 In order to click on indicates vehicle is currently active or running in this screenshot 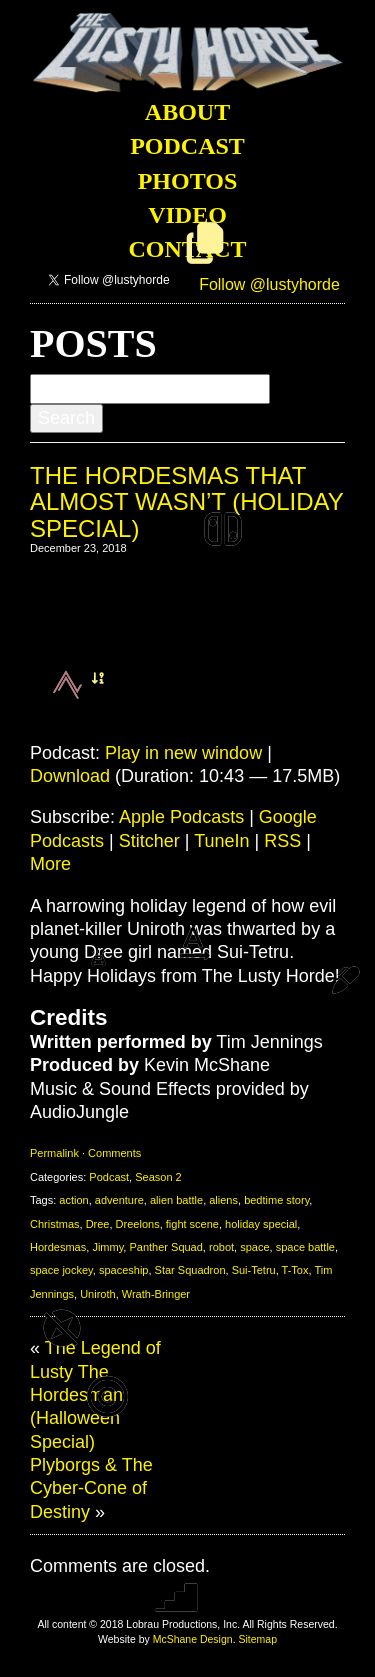, I will do `click(98, 958)`.